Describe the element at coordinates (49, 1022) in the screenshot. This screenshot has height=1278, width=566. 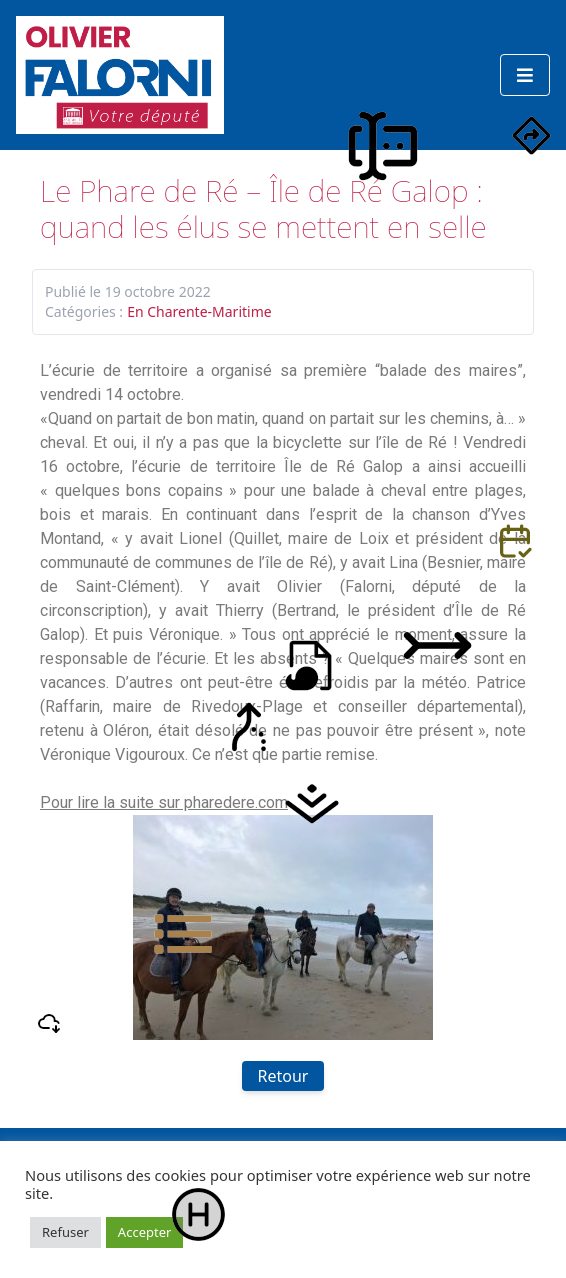
I see `download from cloud storage` at that location.